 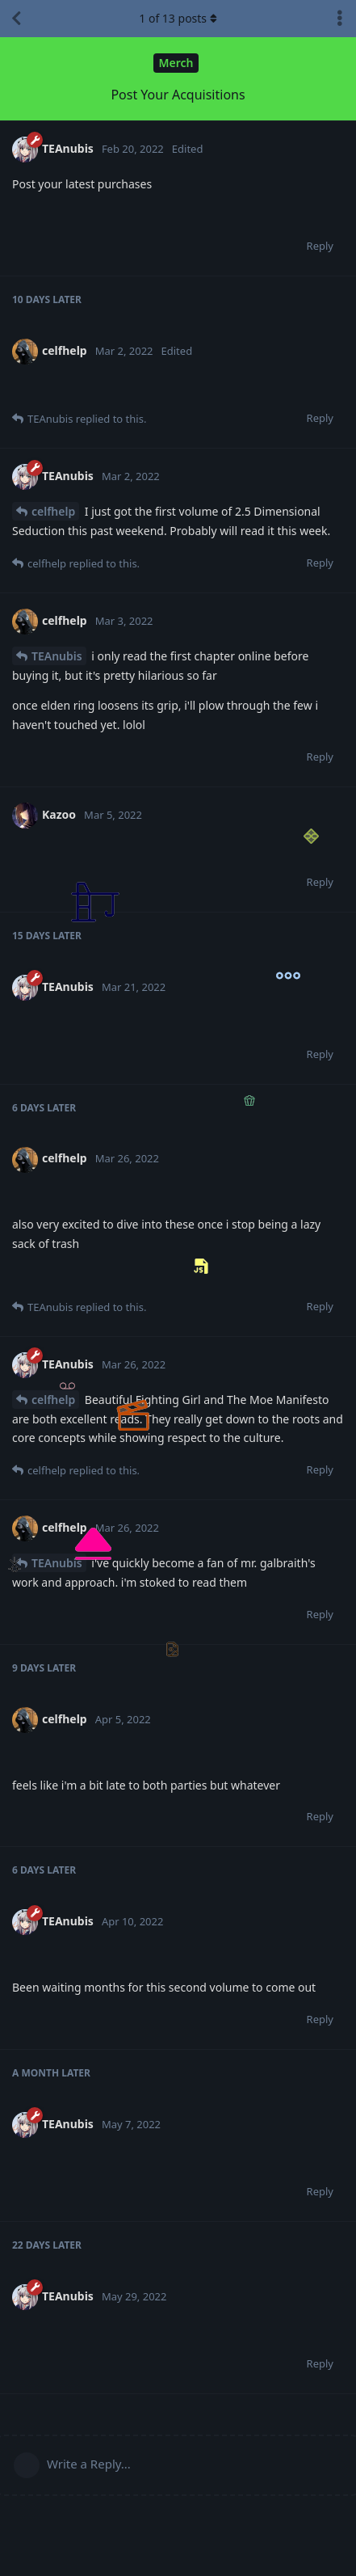 I want to click on view image file, so click(x=172, y=1649).